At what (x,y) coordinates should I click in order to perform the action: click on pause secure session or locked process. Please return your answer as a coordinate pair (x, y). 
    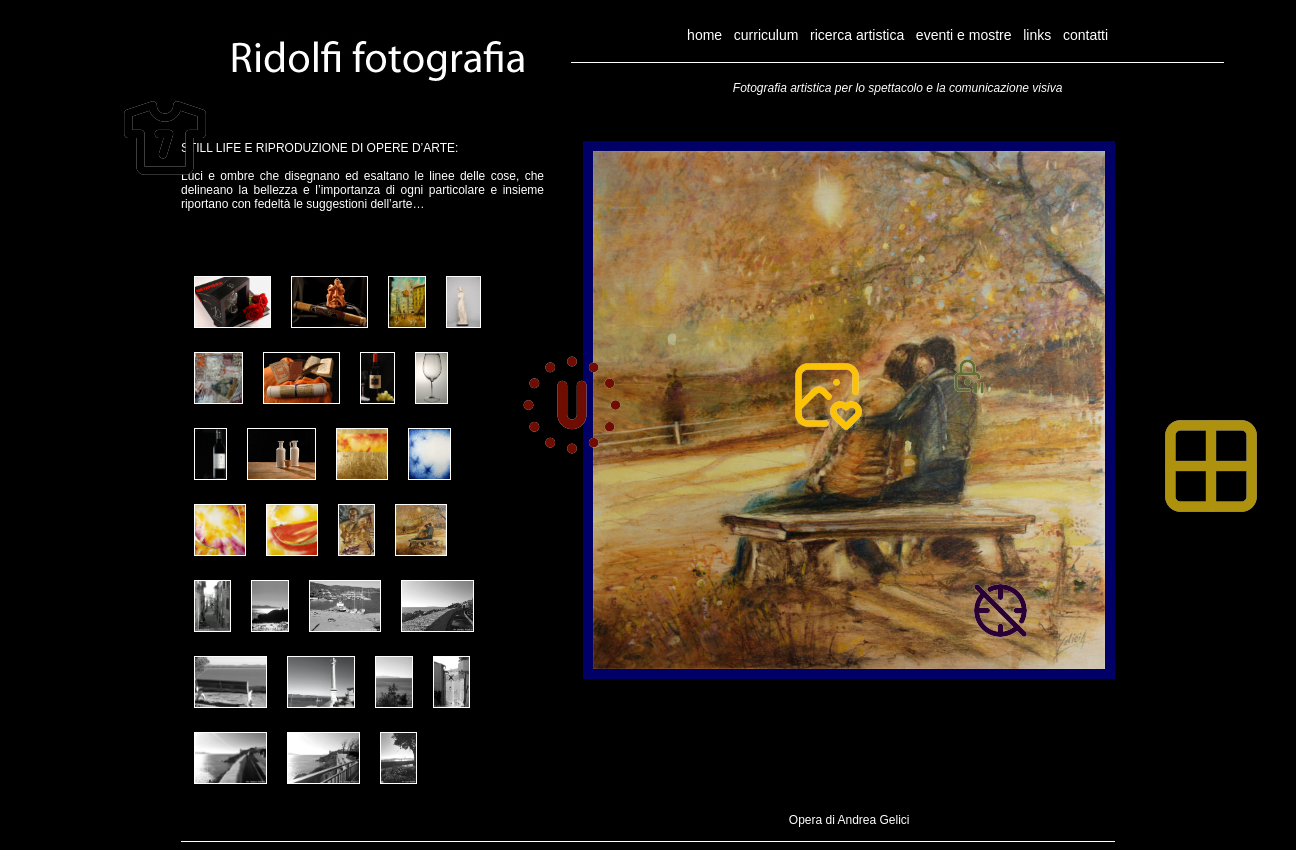
    Looking at the image, I should click on (967, 375).